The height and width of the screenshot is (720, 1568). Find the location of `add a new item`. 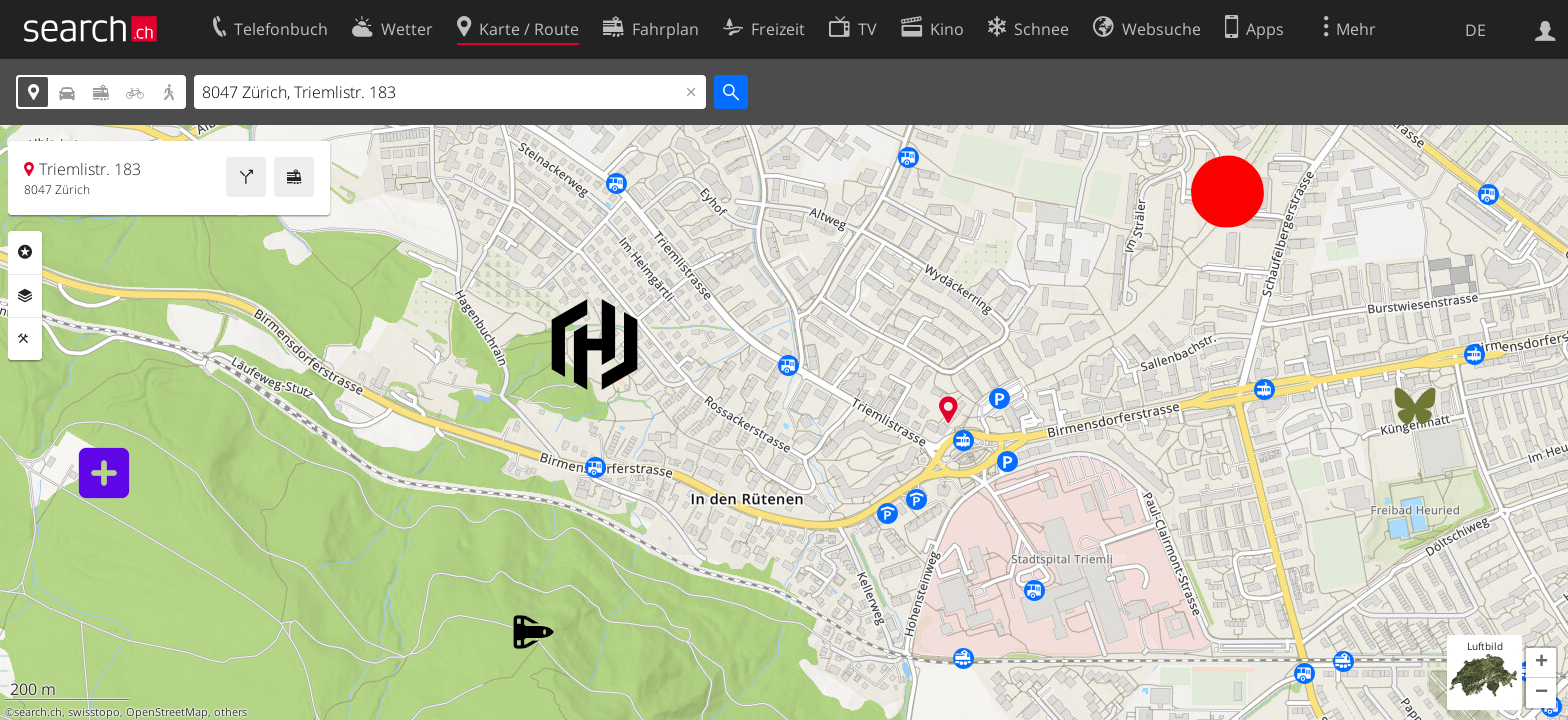

add a new item is located at coordinates (104, 473).